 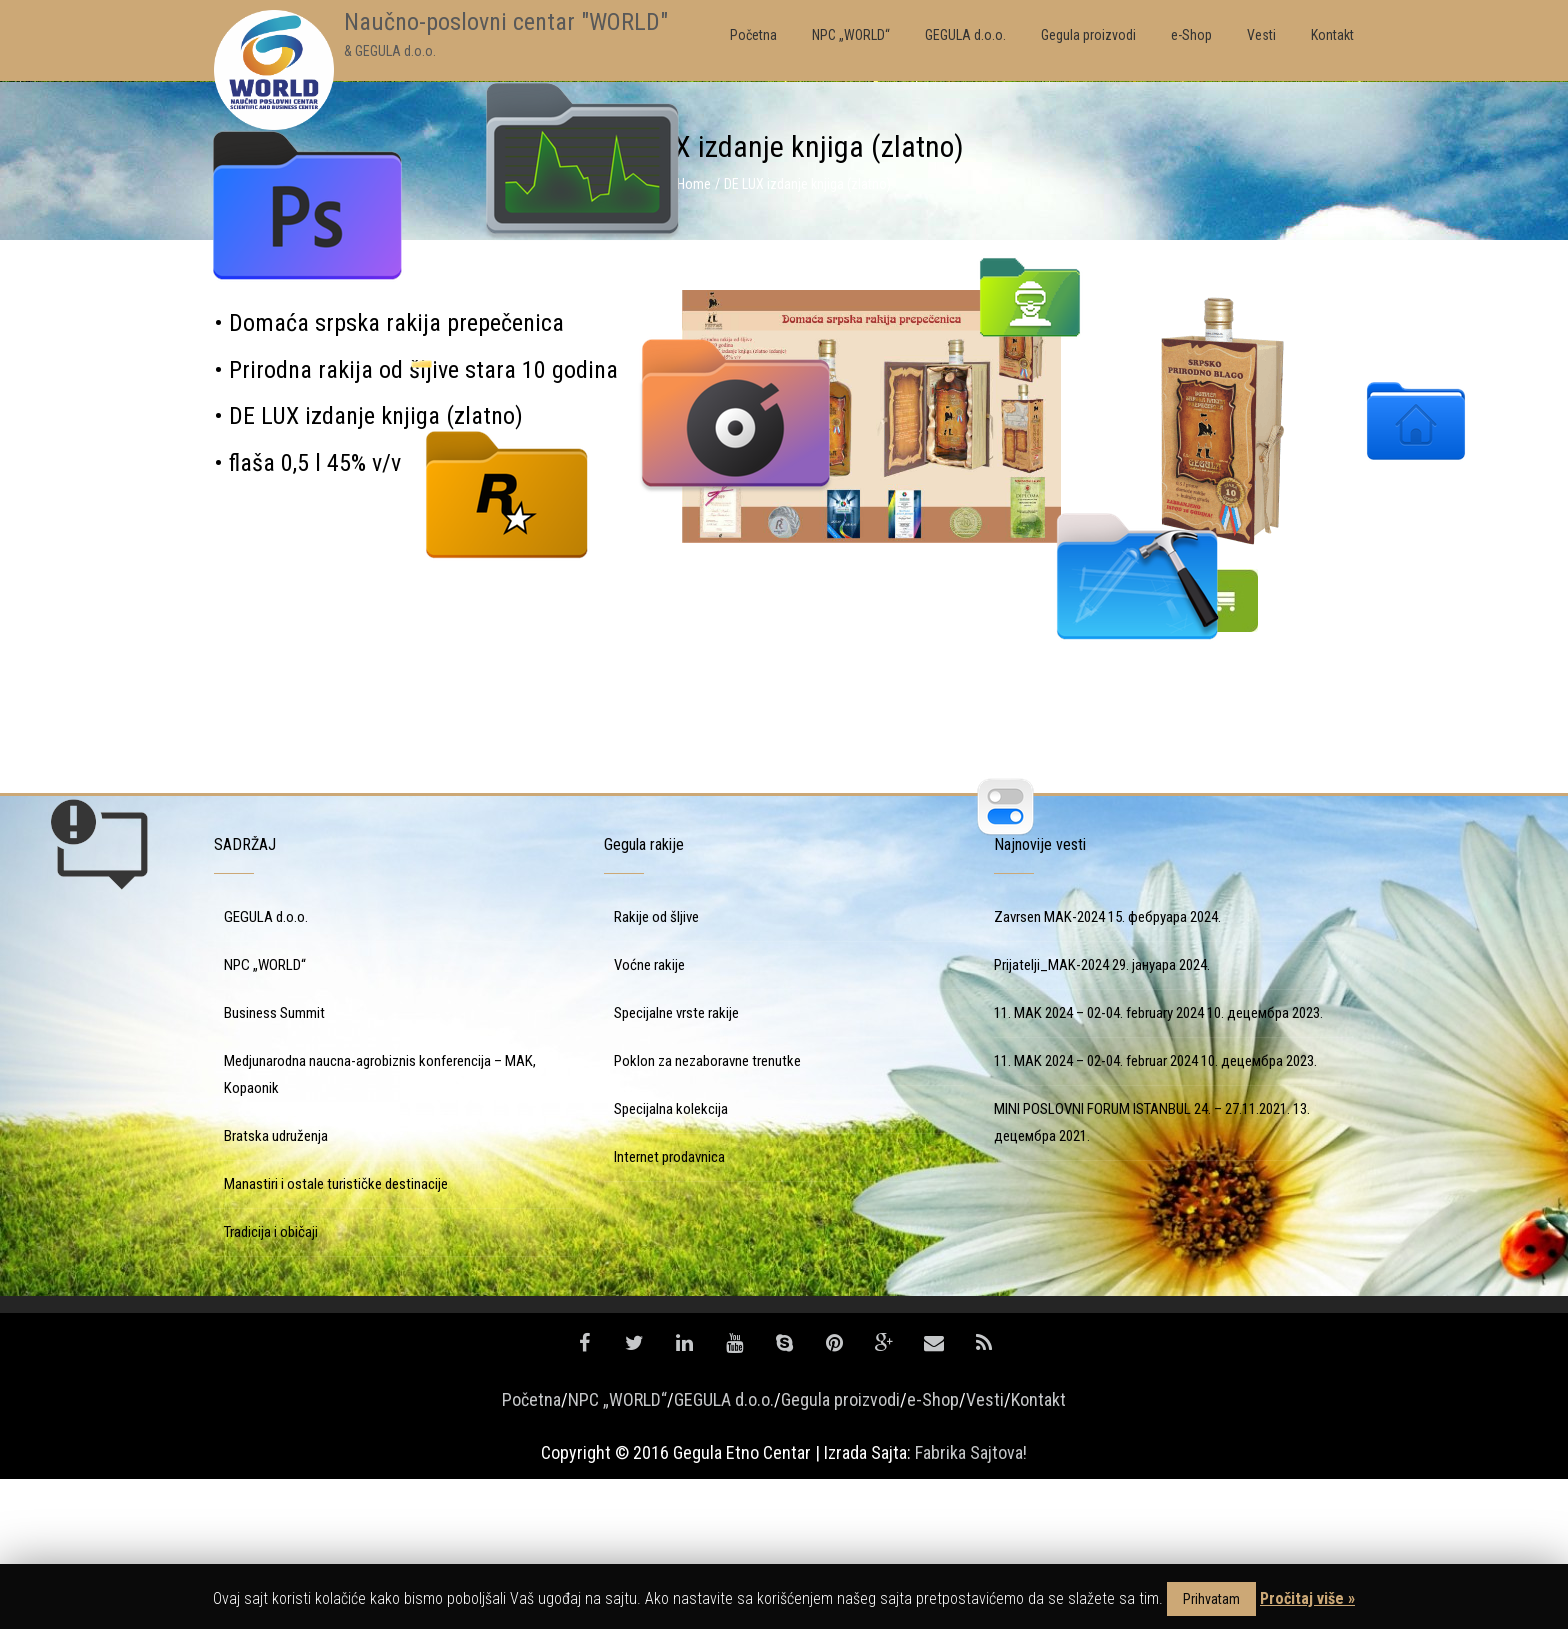 I want to click on open control center to adjust system settings, so click(x=1005, y=806).